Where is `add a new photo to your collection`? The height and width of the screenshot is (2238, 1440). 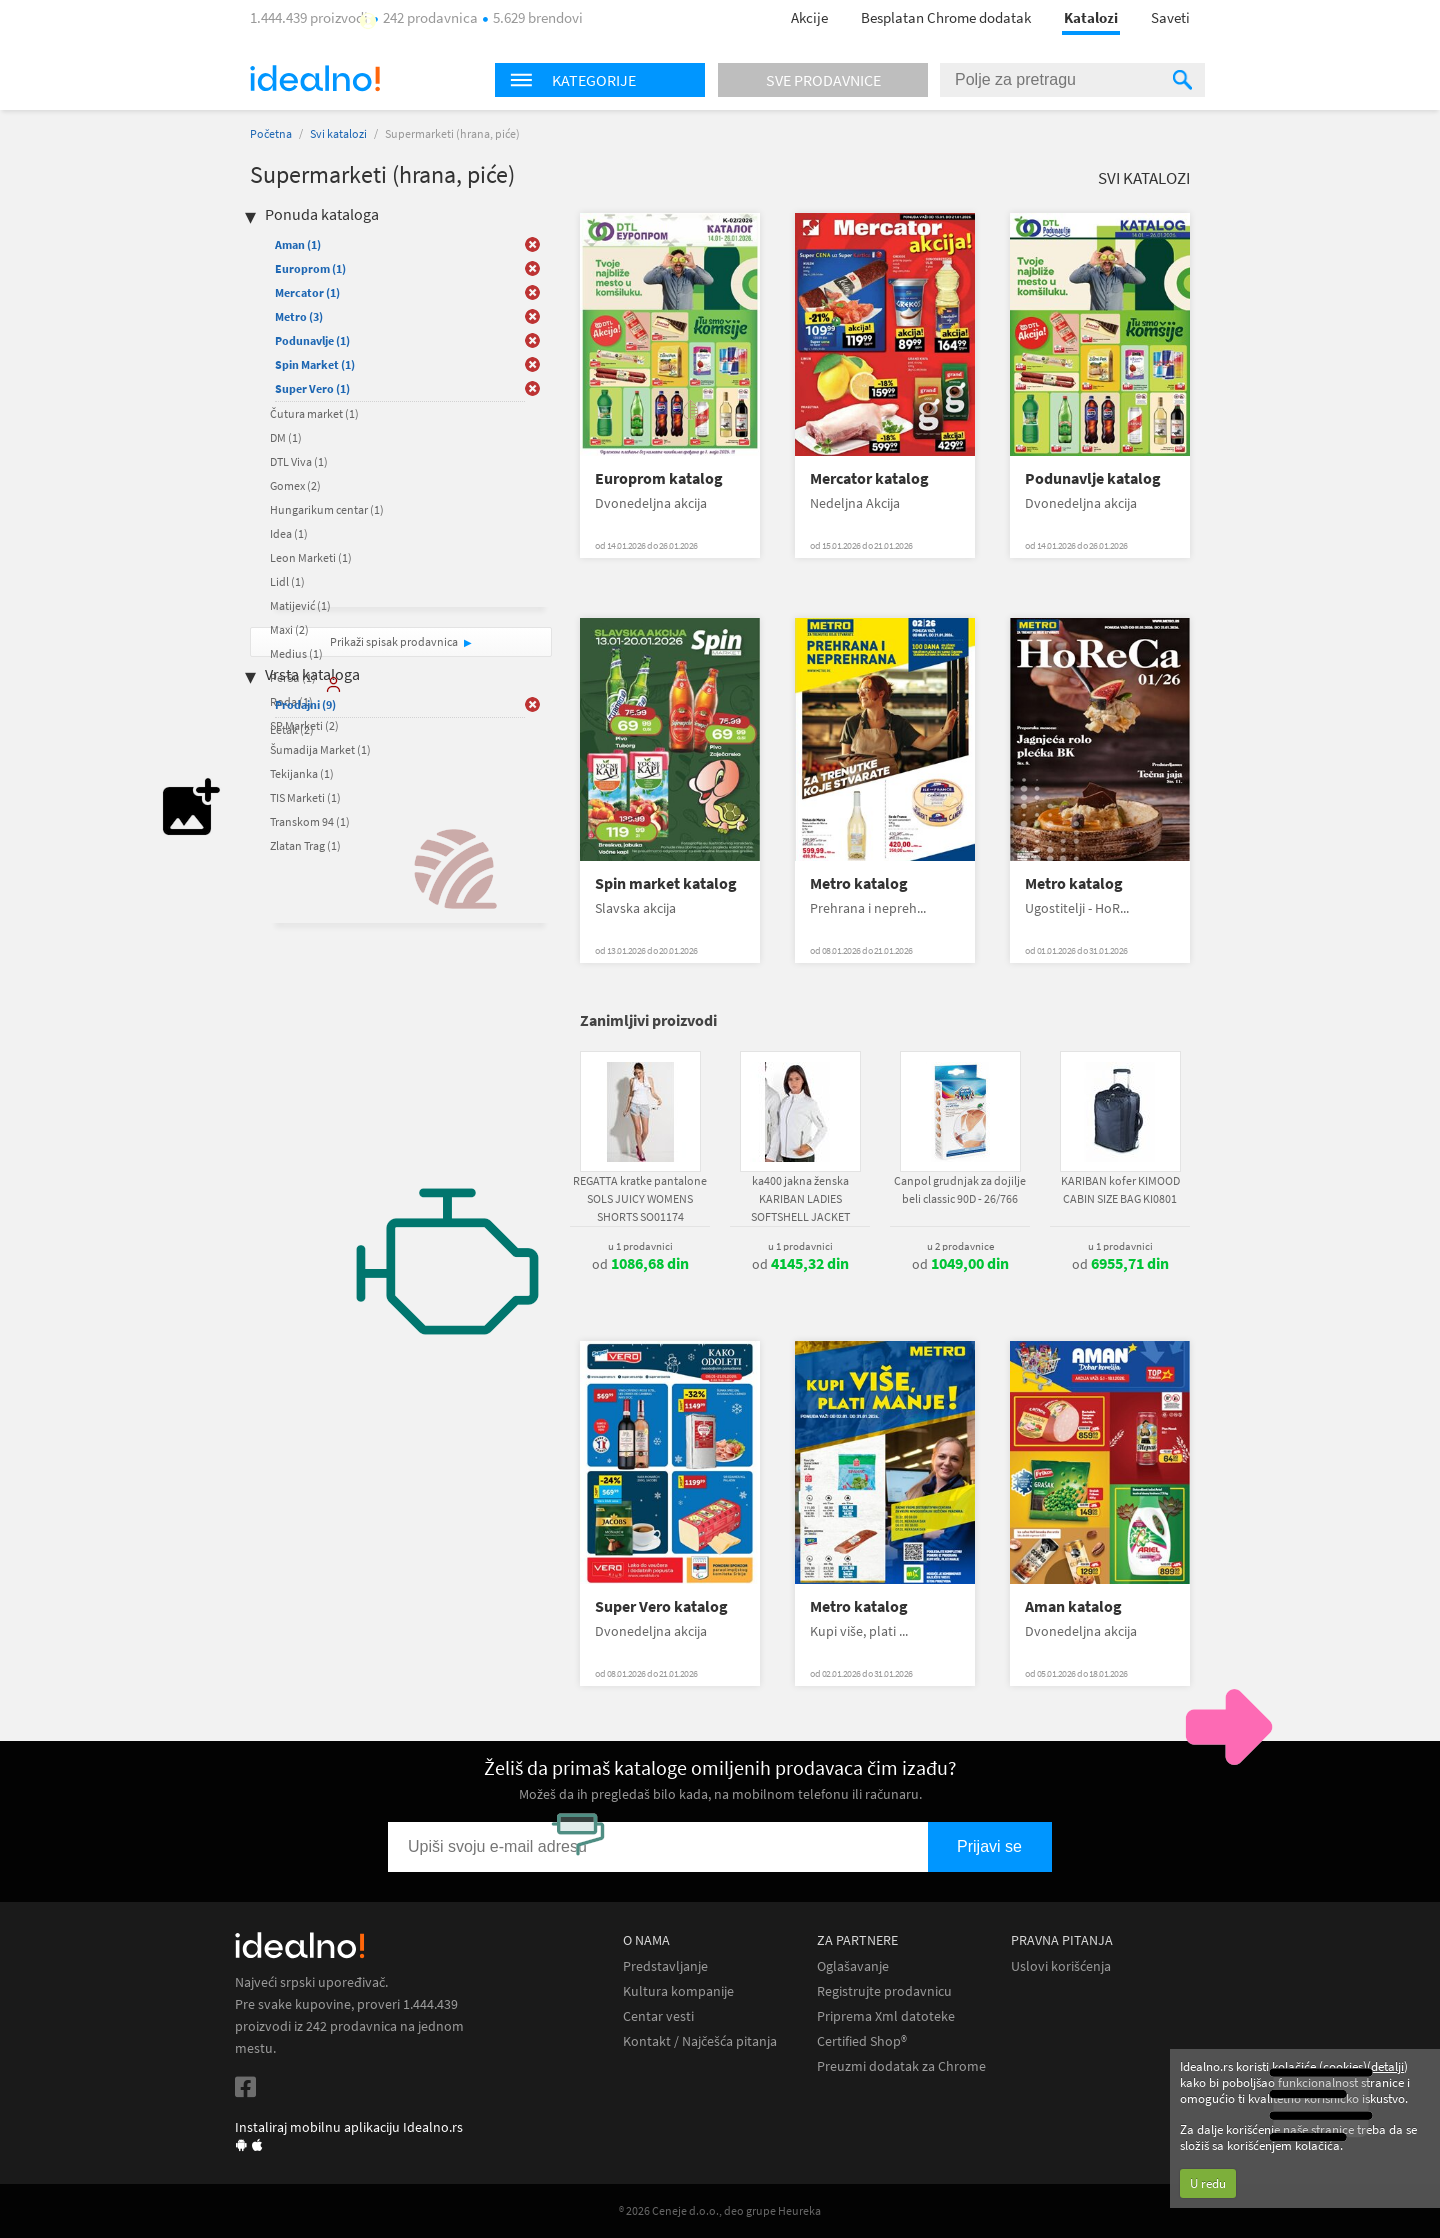 add a new photo to your collection is located at coordinates (190, 808).